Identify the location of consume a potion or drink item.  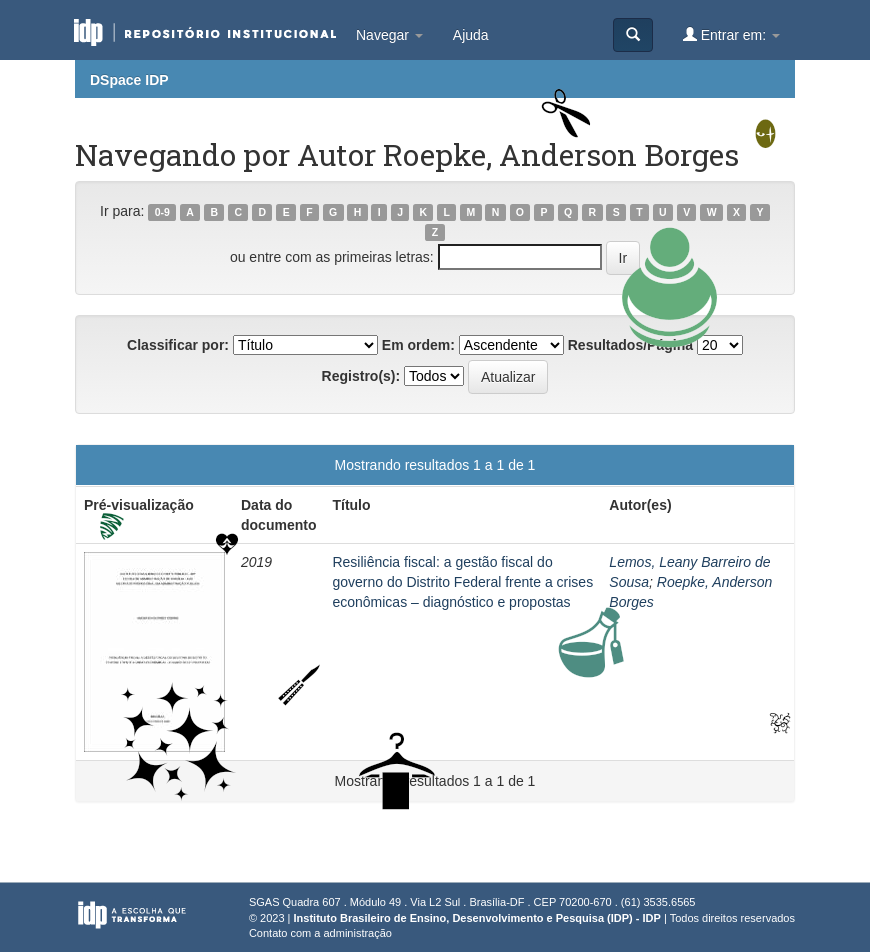
(591, 642).